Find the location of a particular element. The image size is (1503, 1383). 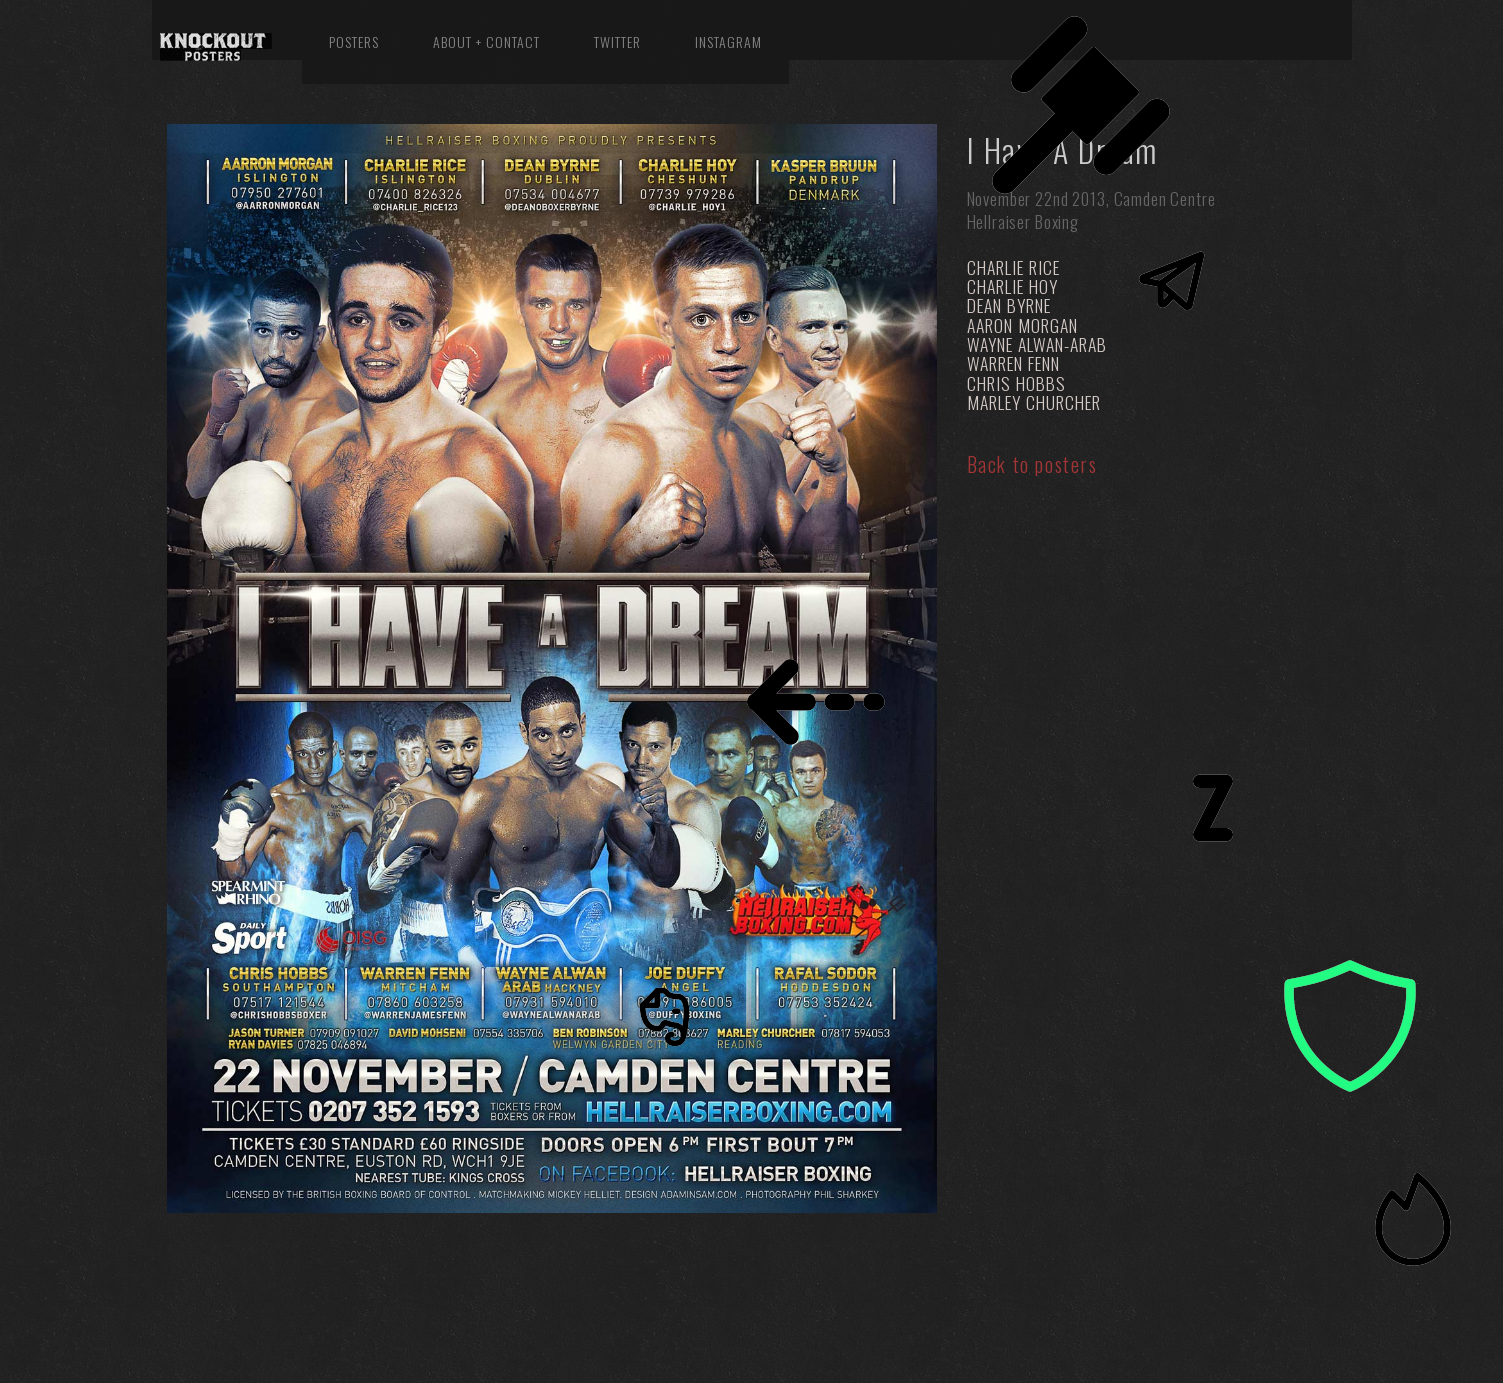

access legal or terms of service settings is located at coordinates (1074, 111).